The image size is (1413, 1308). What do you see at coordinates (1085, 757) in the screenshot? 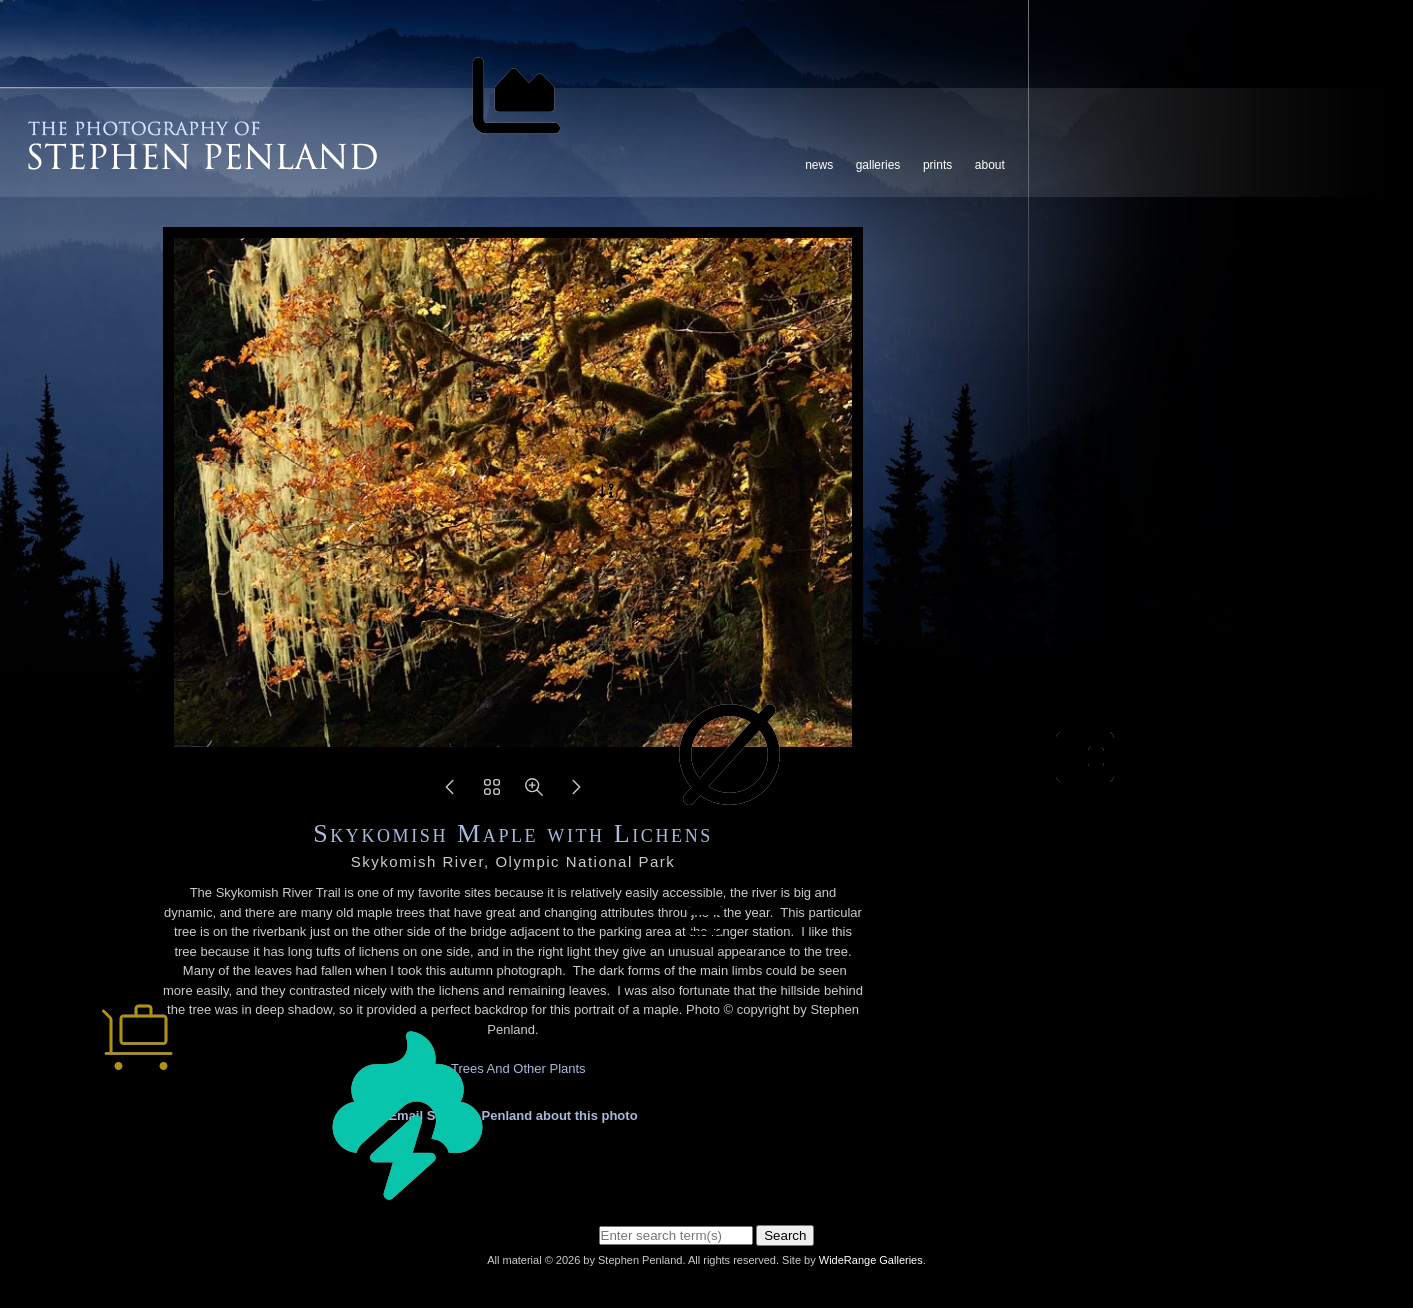
I see `indicates high quality media or streaming option` at bounding box center [1085, 757].